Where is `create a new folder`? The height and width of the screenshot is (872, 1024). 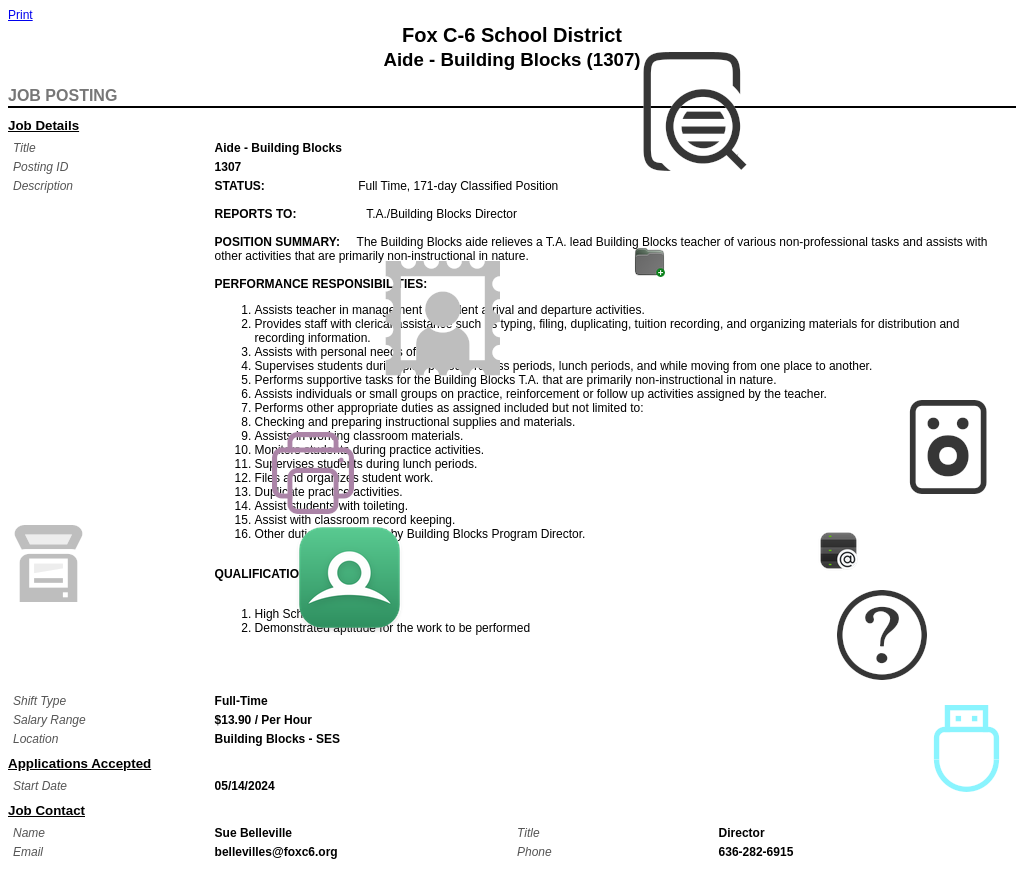
create a new folder is located at coordinates (649, 261).